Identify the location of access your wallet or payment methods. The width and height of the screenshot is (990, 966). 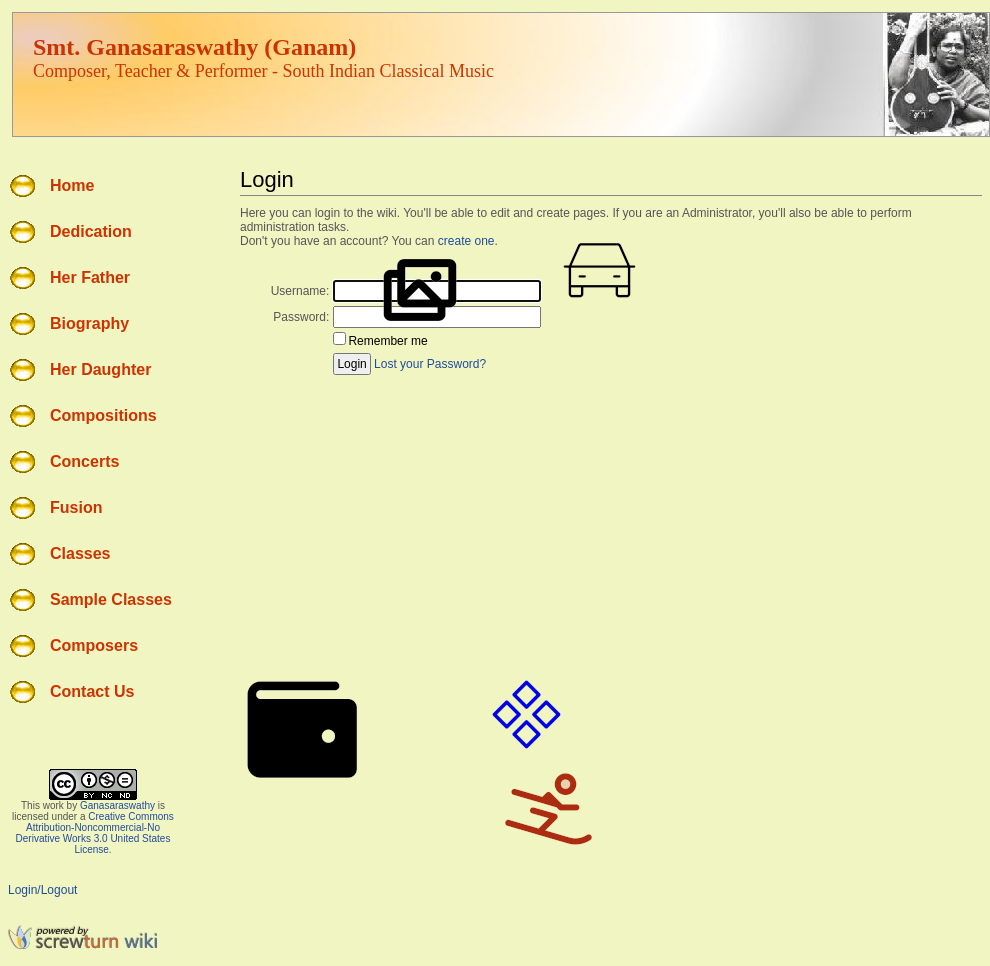
(300, 734).